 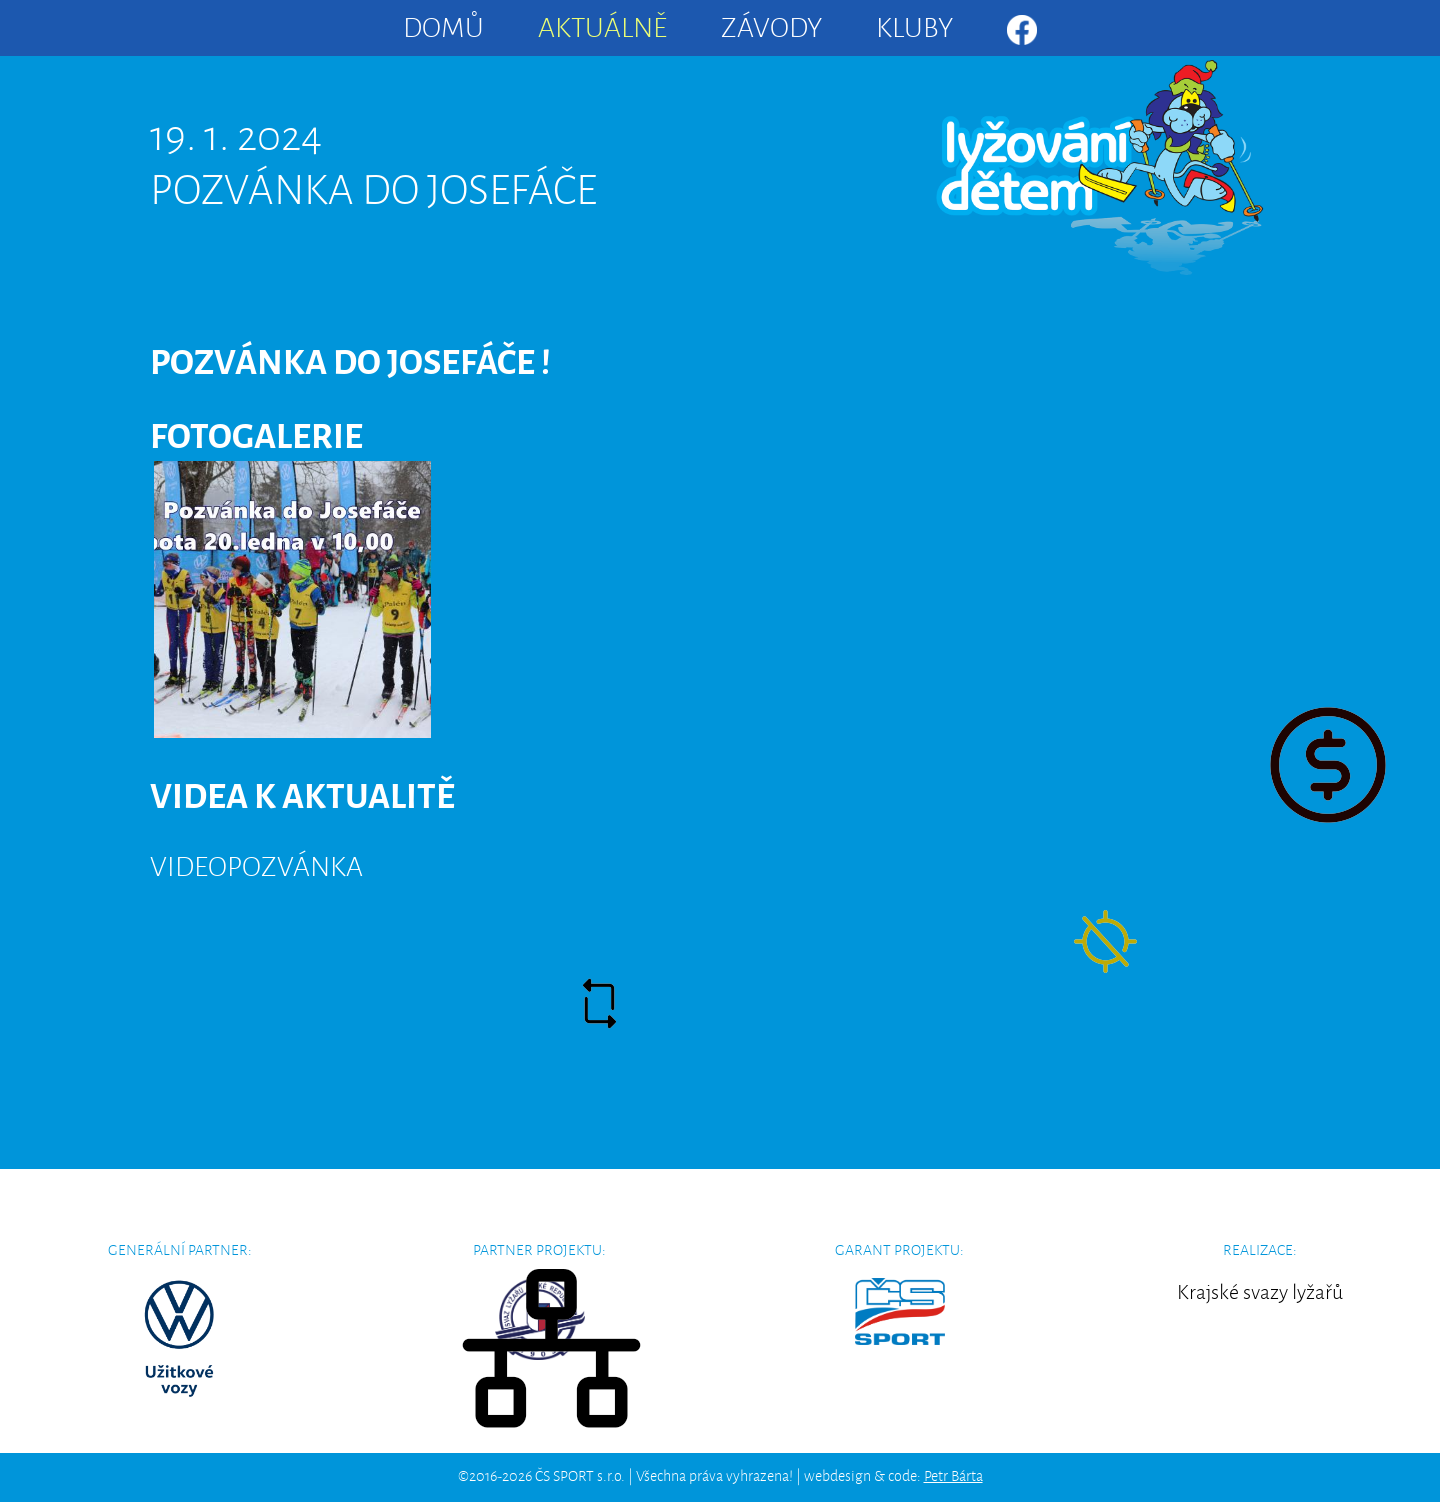 What do you see at coordinates (1328, 765) in the screenshot?
I see `view account balance or financial information` at bounding box center [1328, 765].